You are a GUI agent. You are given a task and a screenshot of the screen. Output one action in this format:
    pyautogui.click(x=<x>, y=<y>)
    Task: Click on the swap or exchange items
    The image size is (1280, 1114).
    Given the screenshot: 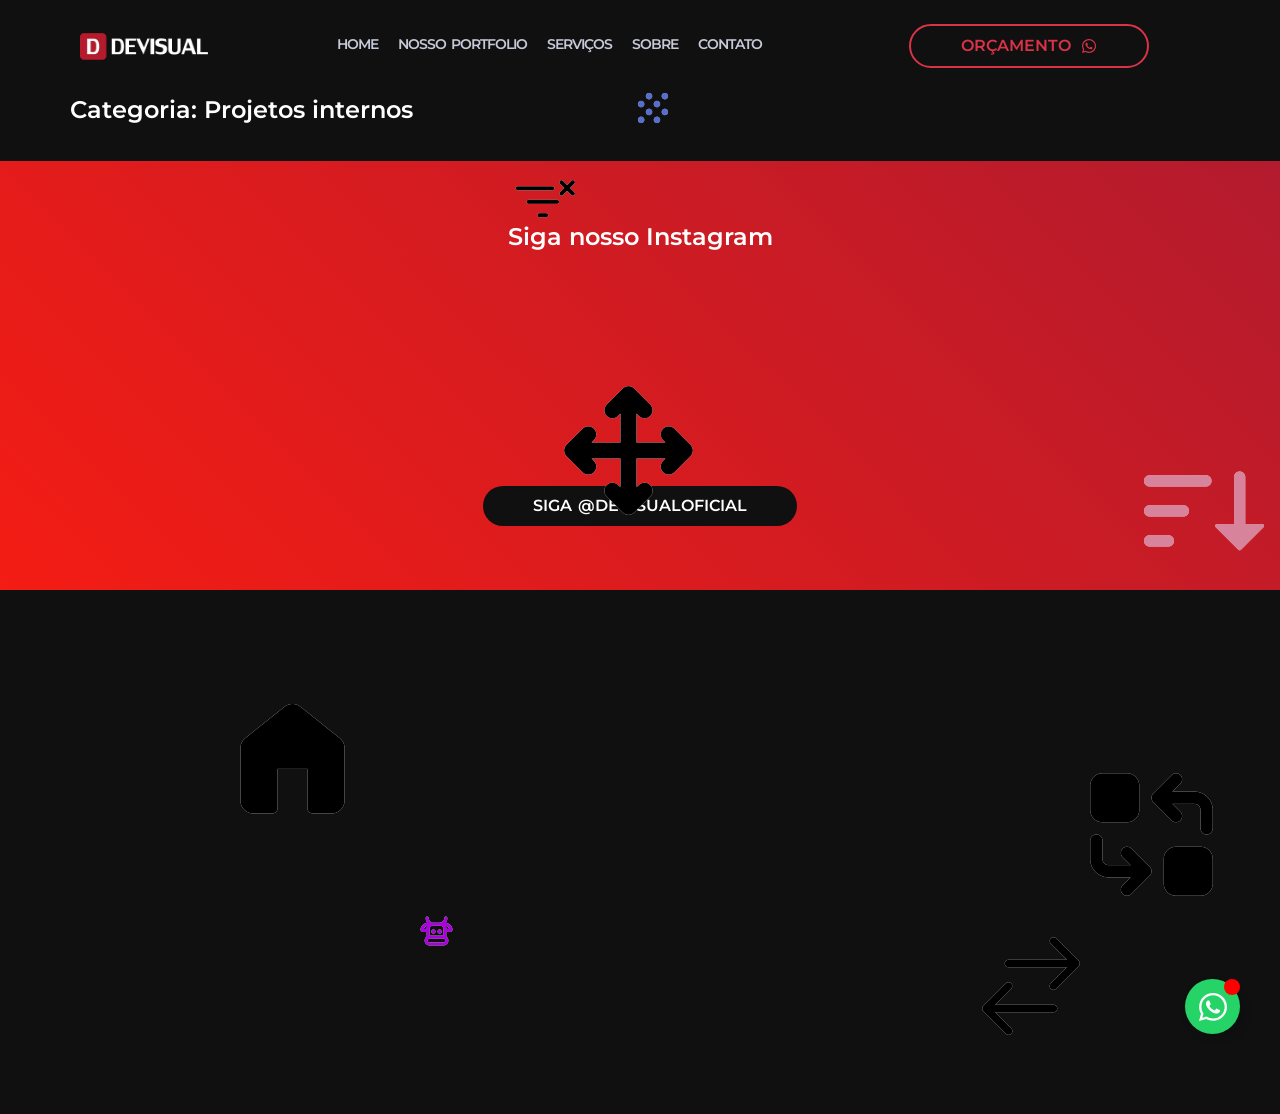 What is the action you would take?
    pyautogui.click(x=1031, y=986)
    